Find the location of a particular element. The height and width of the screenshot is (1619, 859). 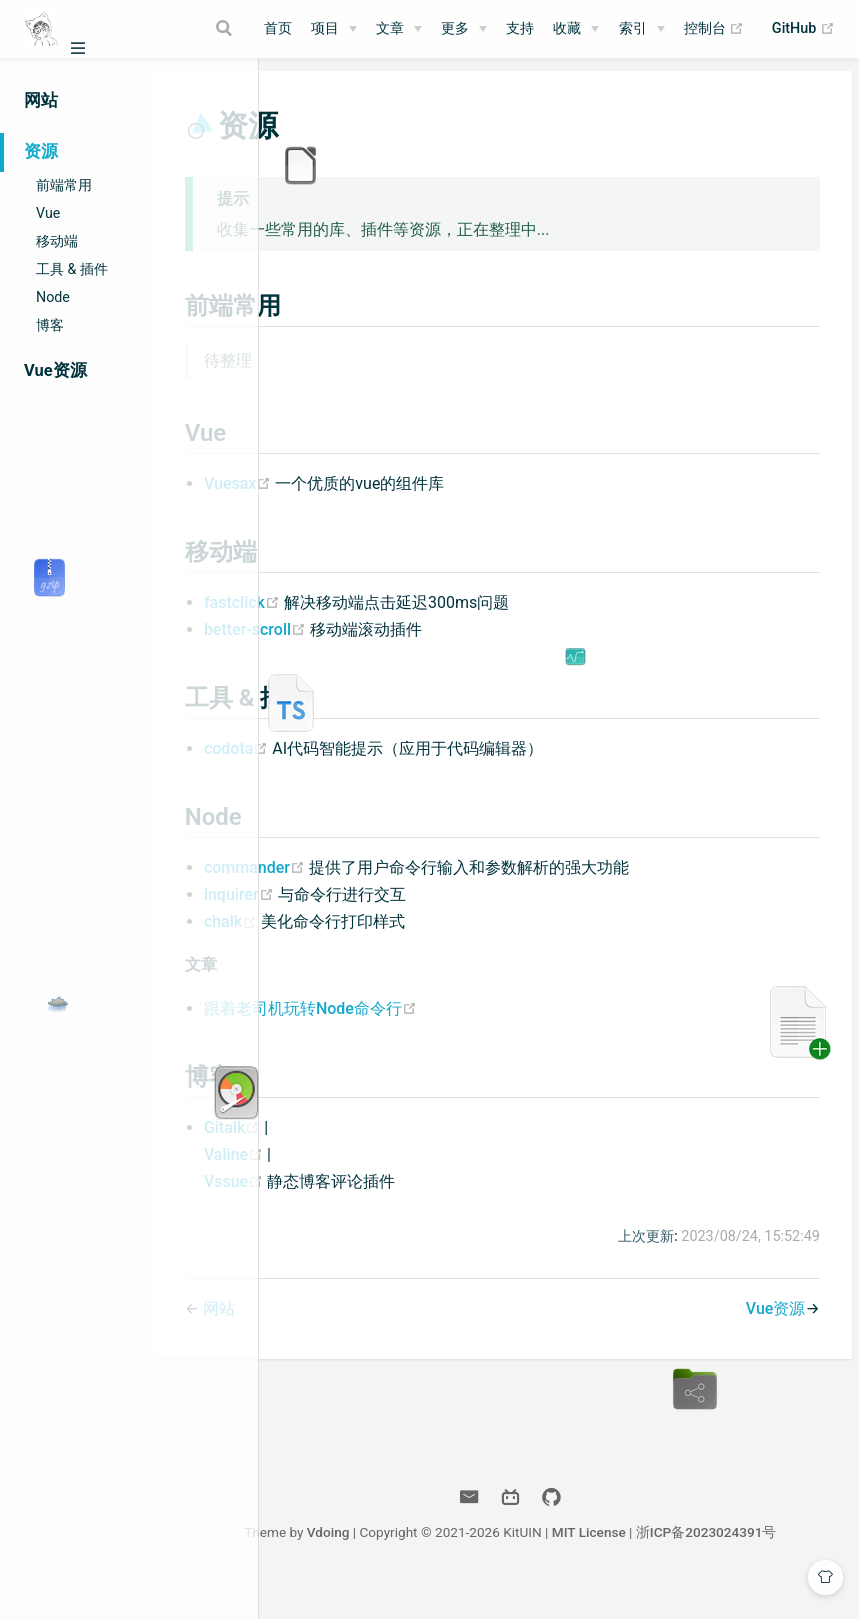

a typescript source code file is located at coordinates (291, 703).